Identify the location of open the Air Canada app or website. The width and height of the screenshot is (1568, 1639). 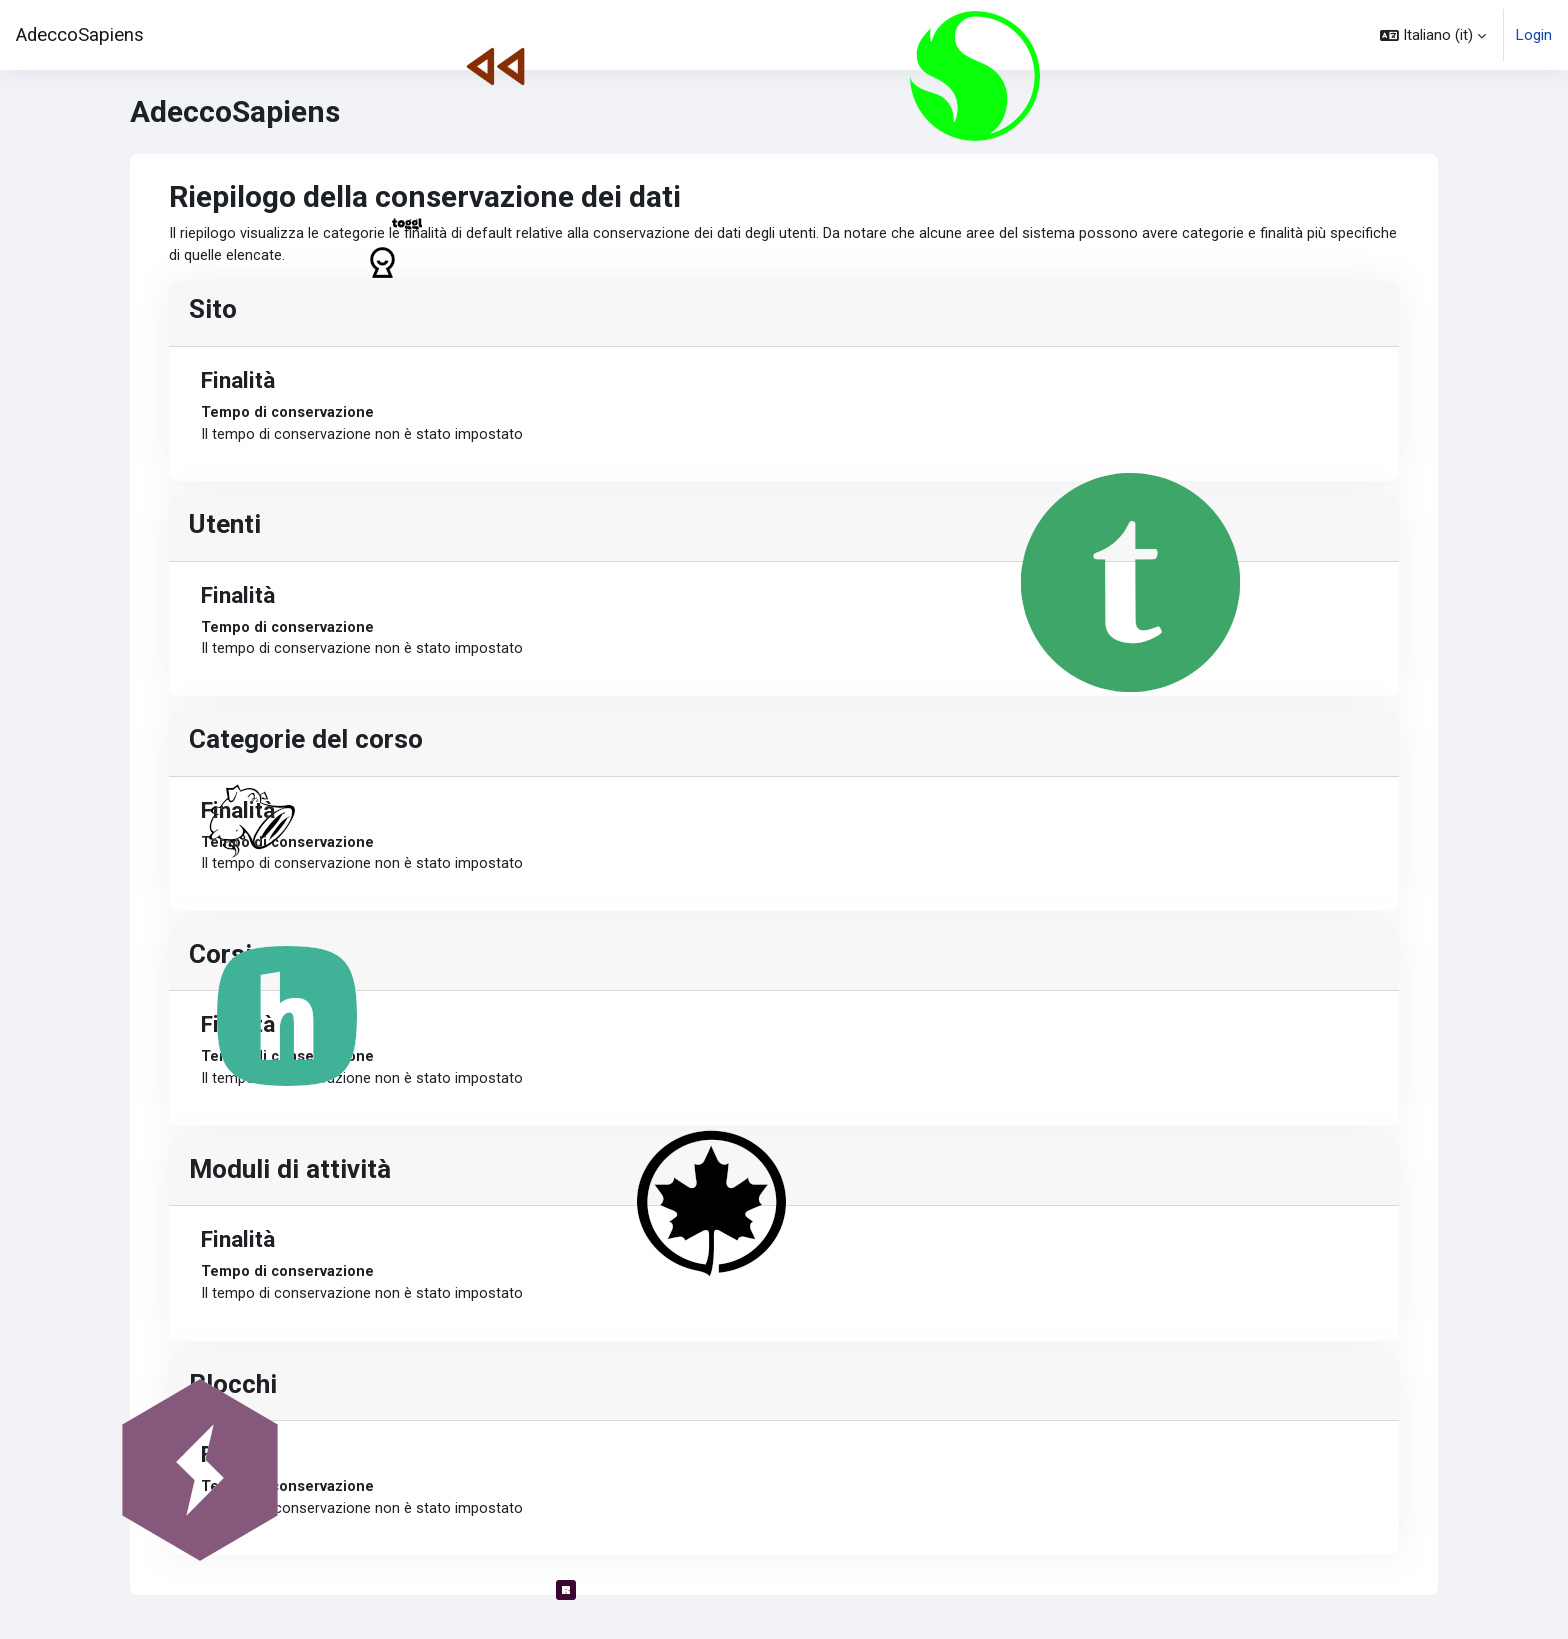
(711, 1203).